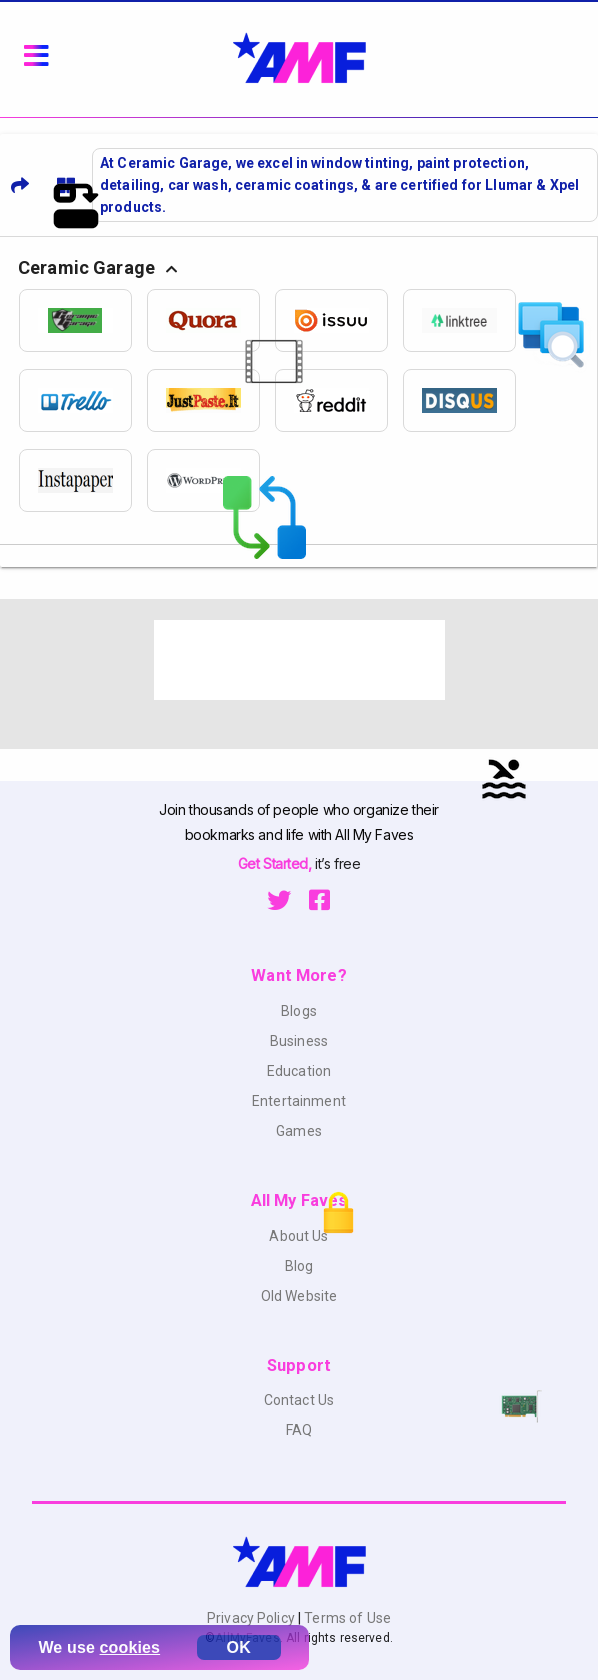 This screenshot has height=1680, width=598. I want to click on view video or film content, so click(274, 368).